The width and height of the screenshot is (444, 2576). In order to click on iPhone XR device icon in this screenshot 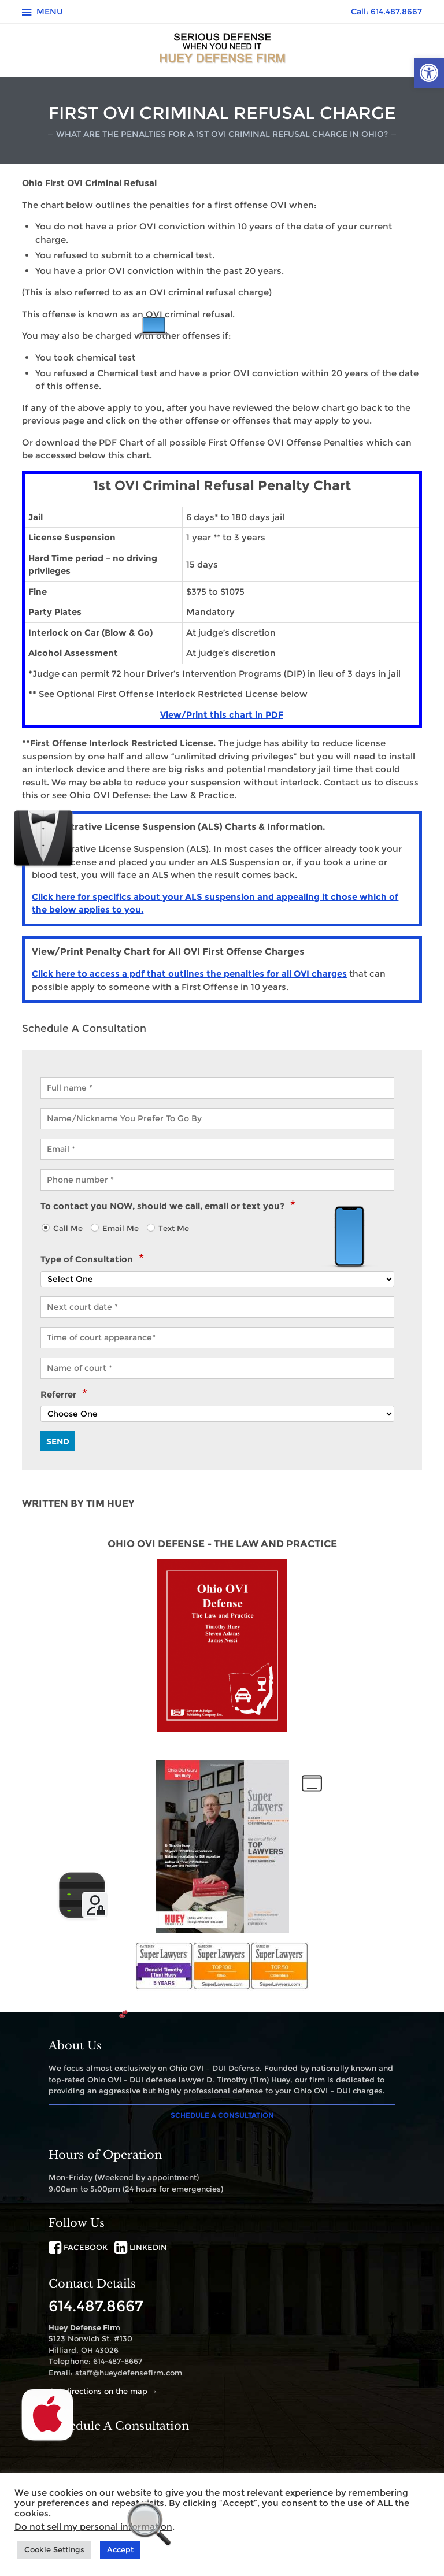, I will do `click(349, 1237)`.